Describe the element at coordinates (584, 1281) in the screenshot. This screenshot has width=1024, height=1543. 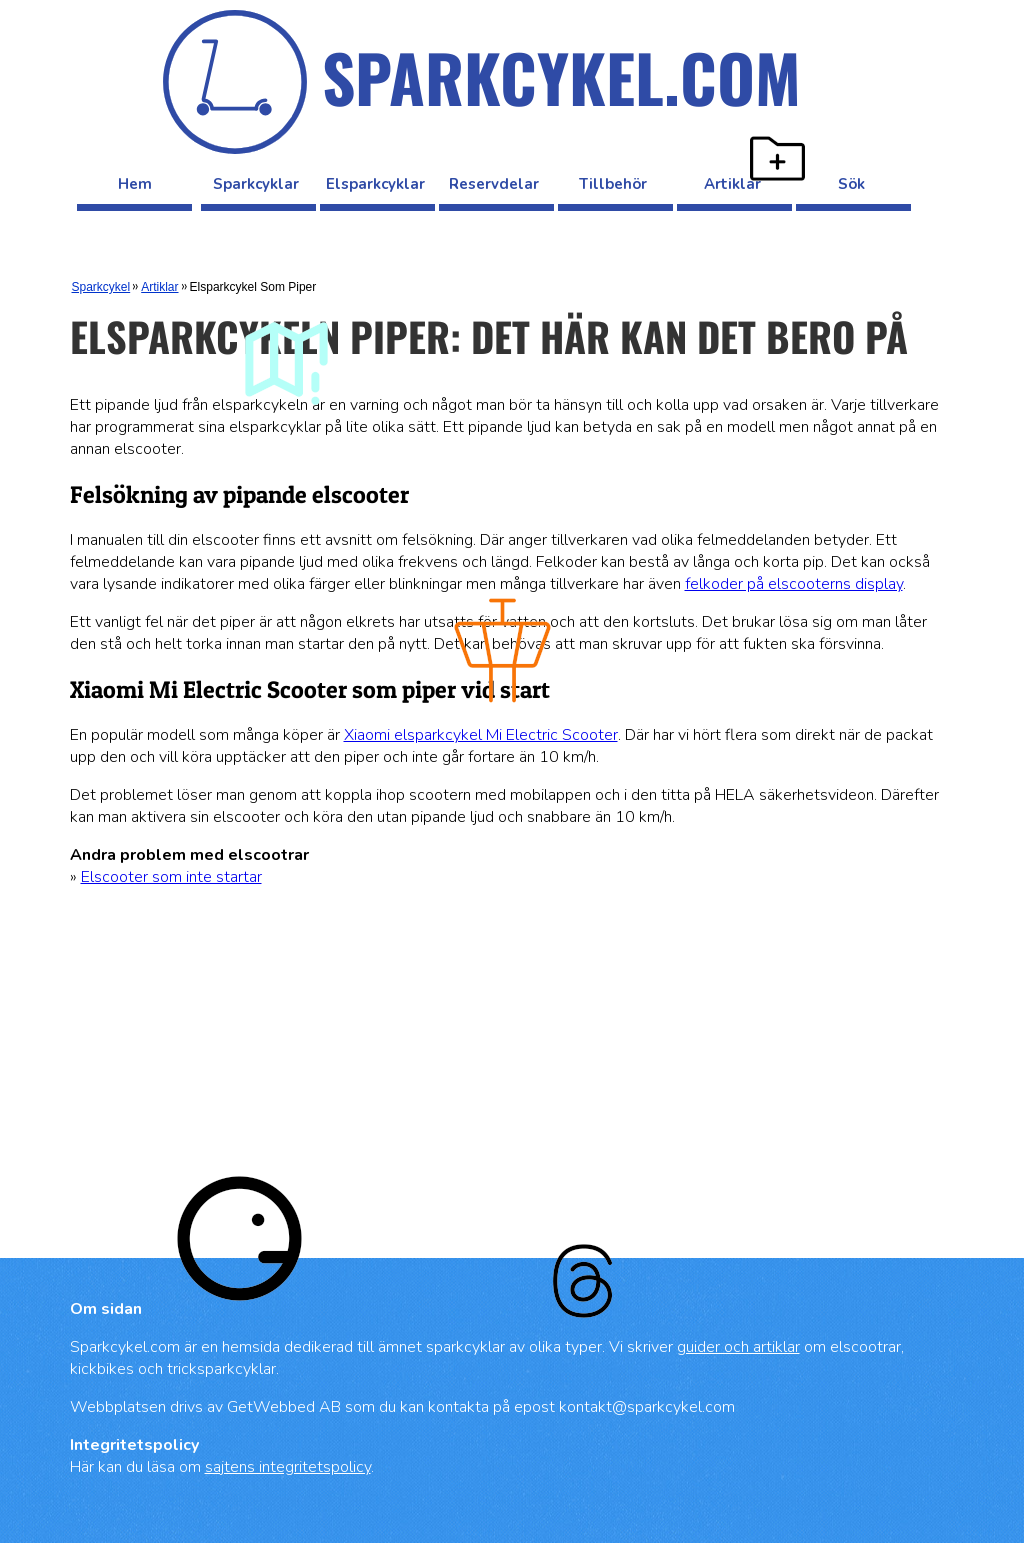
I see `open the Threads app` at that location.